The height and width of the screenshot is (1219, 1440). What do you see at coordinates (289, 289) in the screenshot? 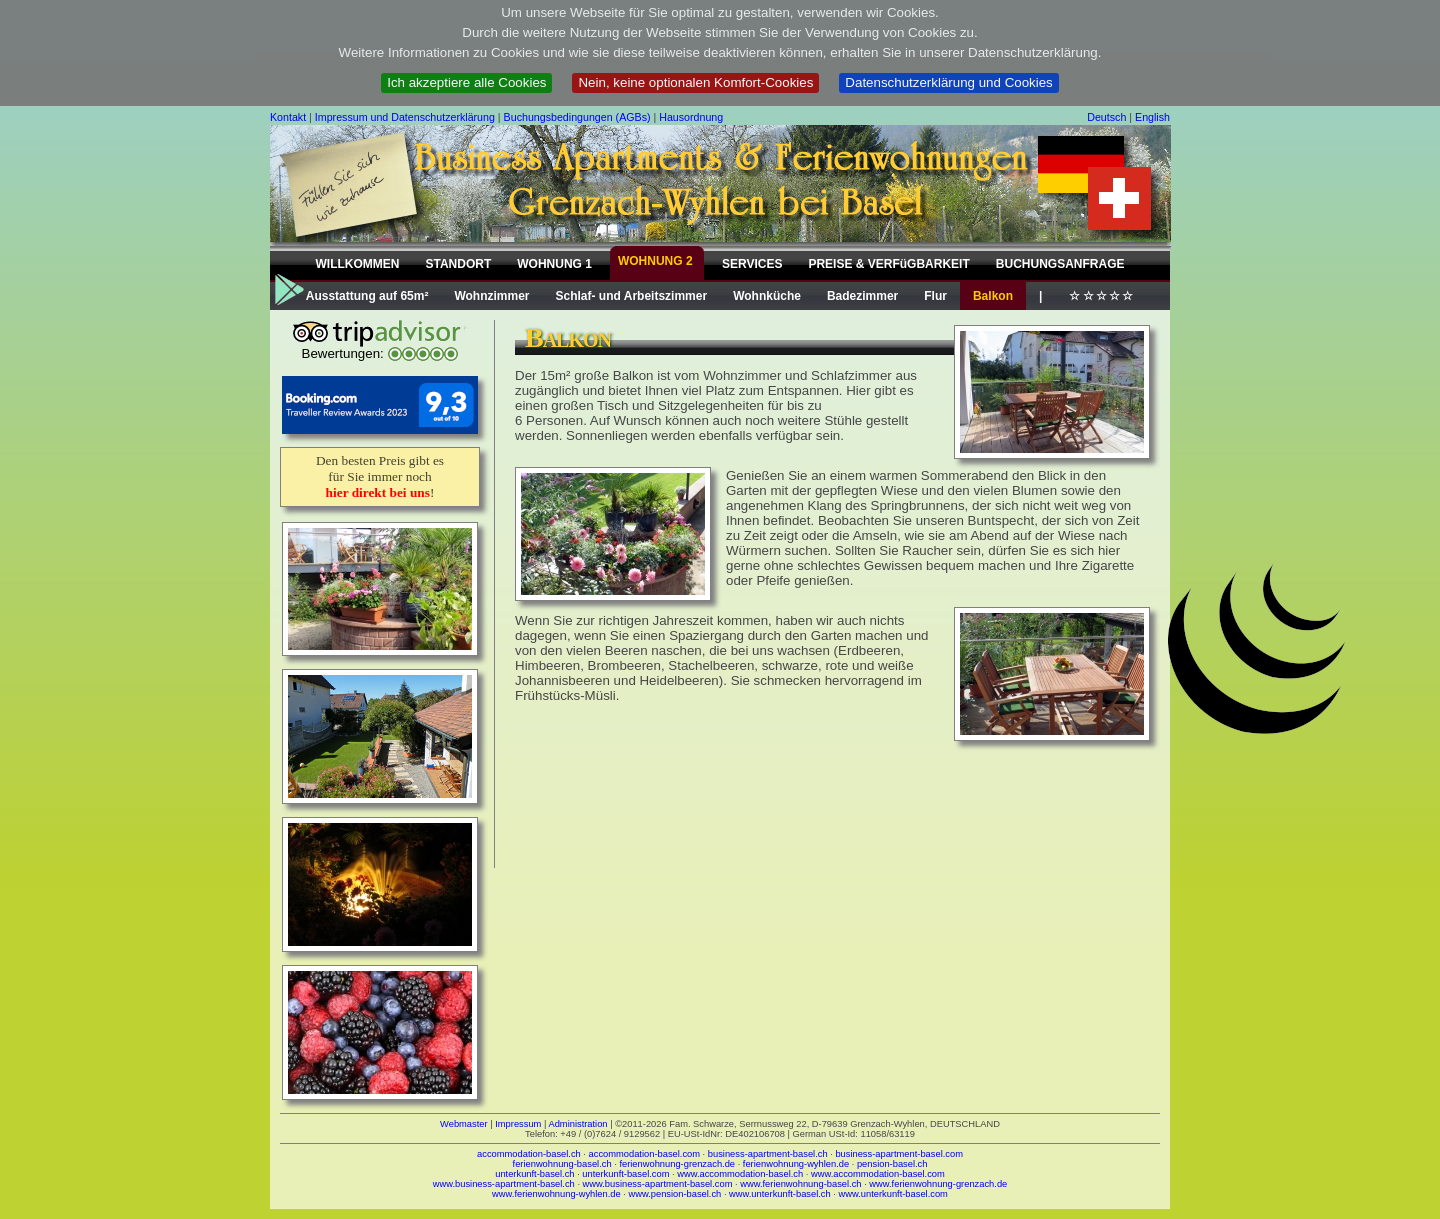
I see `open the Google Play Store` at bounding box center [289, 289].